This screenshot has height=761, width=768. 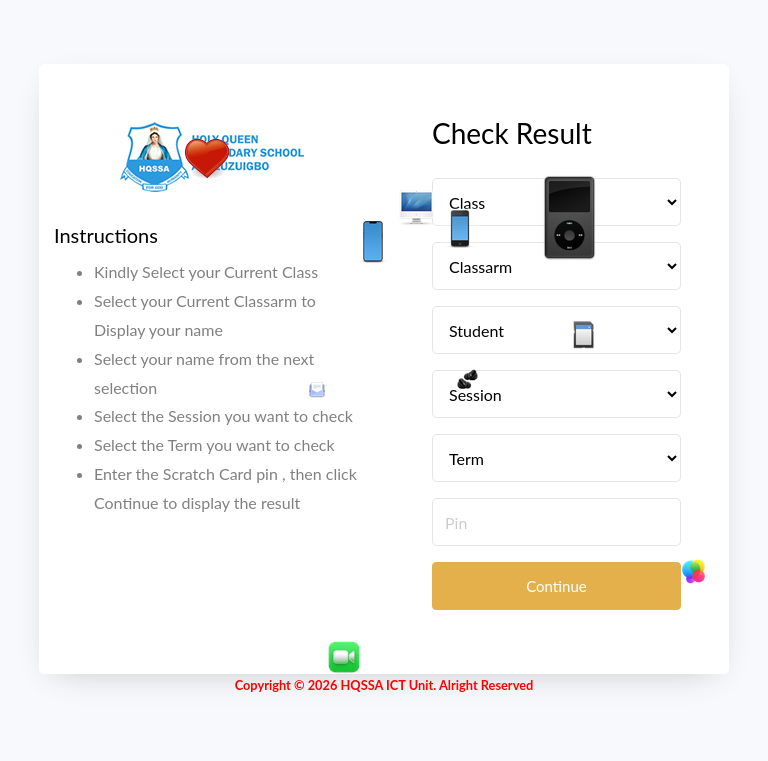 What do you see at coordinates (416, 205) in the screenshot?
I see `represents an iMac desktop computer` at bounding box center [416, 205].